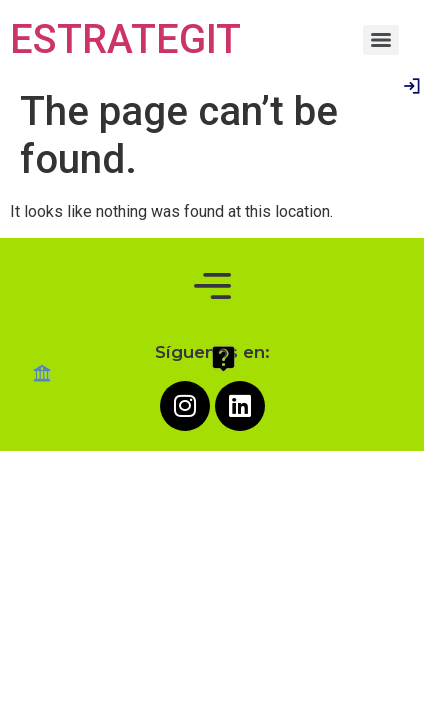 The width and height of the screenshot is (424, 720). What do you see at coordinates (223, 358) in the screenshot?
I see `access live help or support chat` at bounding box center [223, 358].